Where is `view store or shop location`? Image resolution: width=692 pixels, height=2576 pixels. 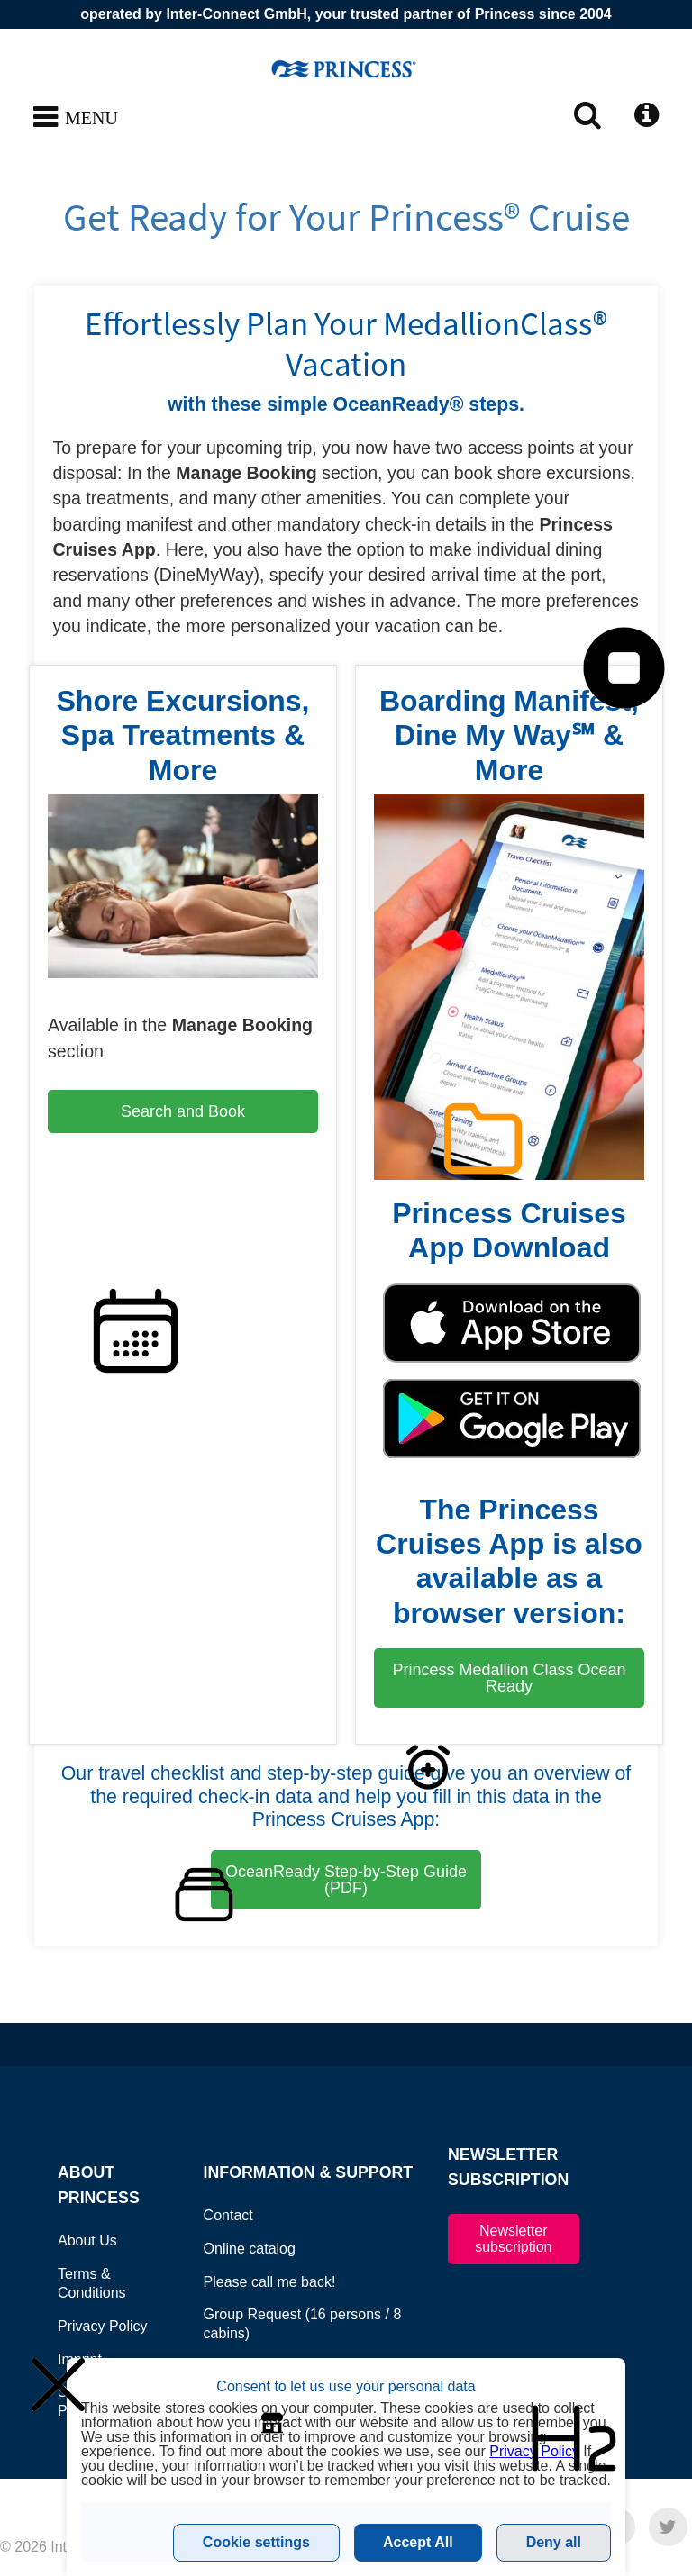
view store or shop location is located at coordinates (272, 2423).